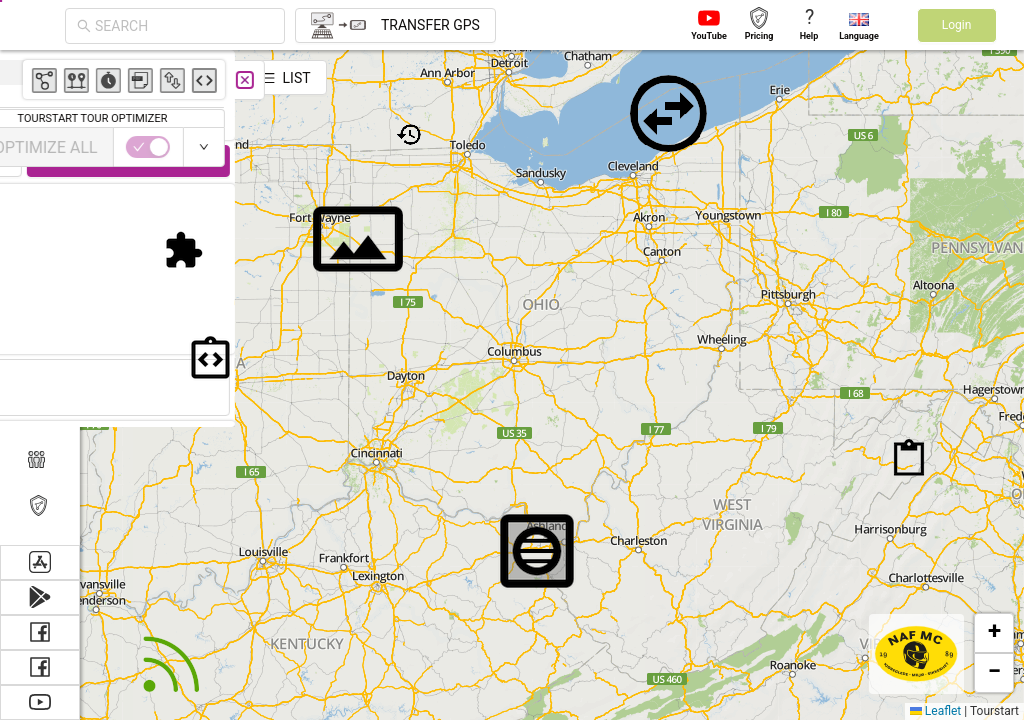  What do you see at coordinates (537, 551) in the screenshot?
I see `access heating, ventilation, and air conditioning controls` at bounding box center [537, 551].